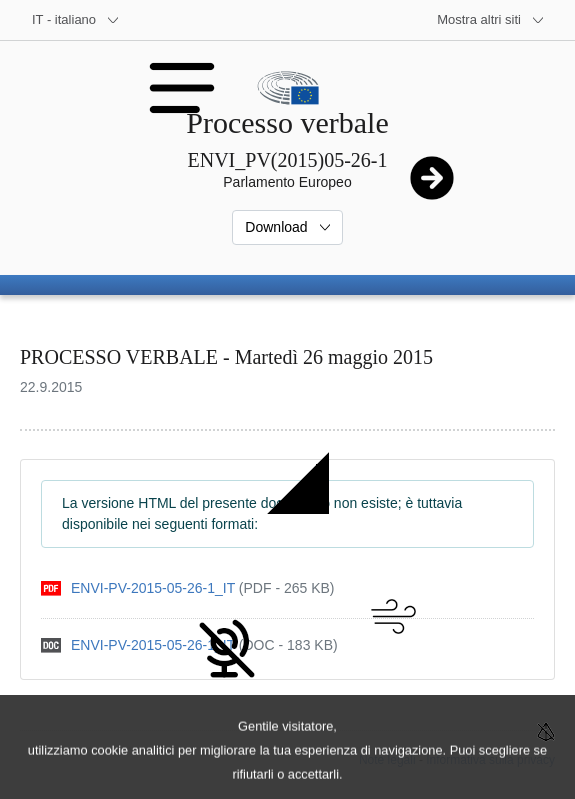 This screenshot has height=799, width=575. Describe the element at coordinates (298, 483) in the screenshot. I see `indicates full cellular signal strength` at that location.